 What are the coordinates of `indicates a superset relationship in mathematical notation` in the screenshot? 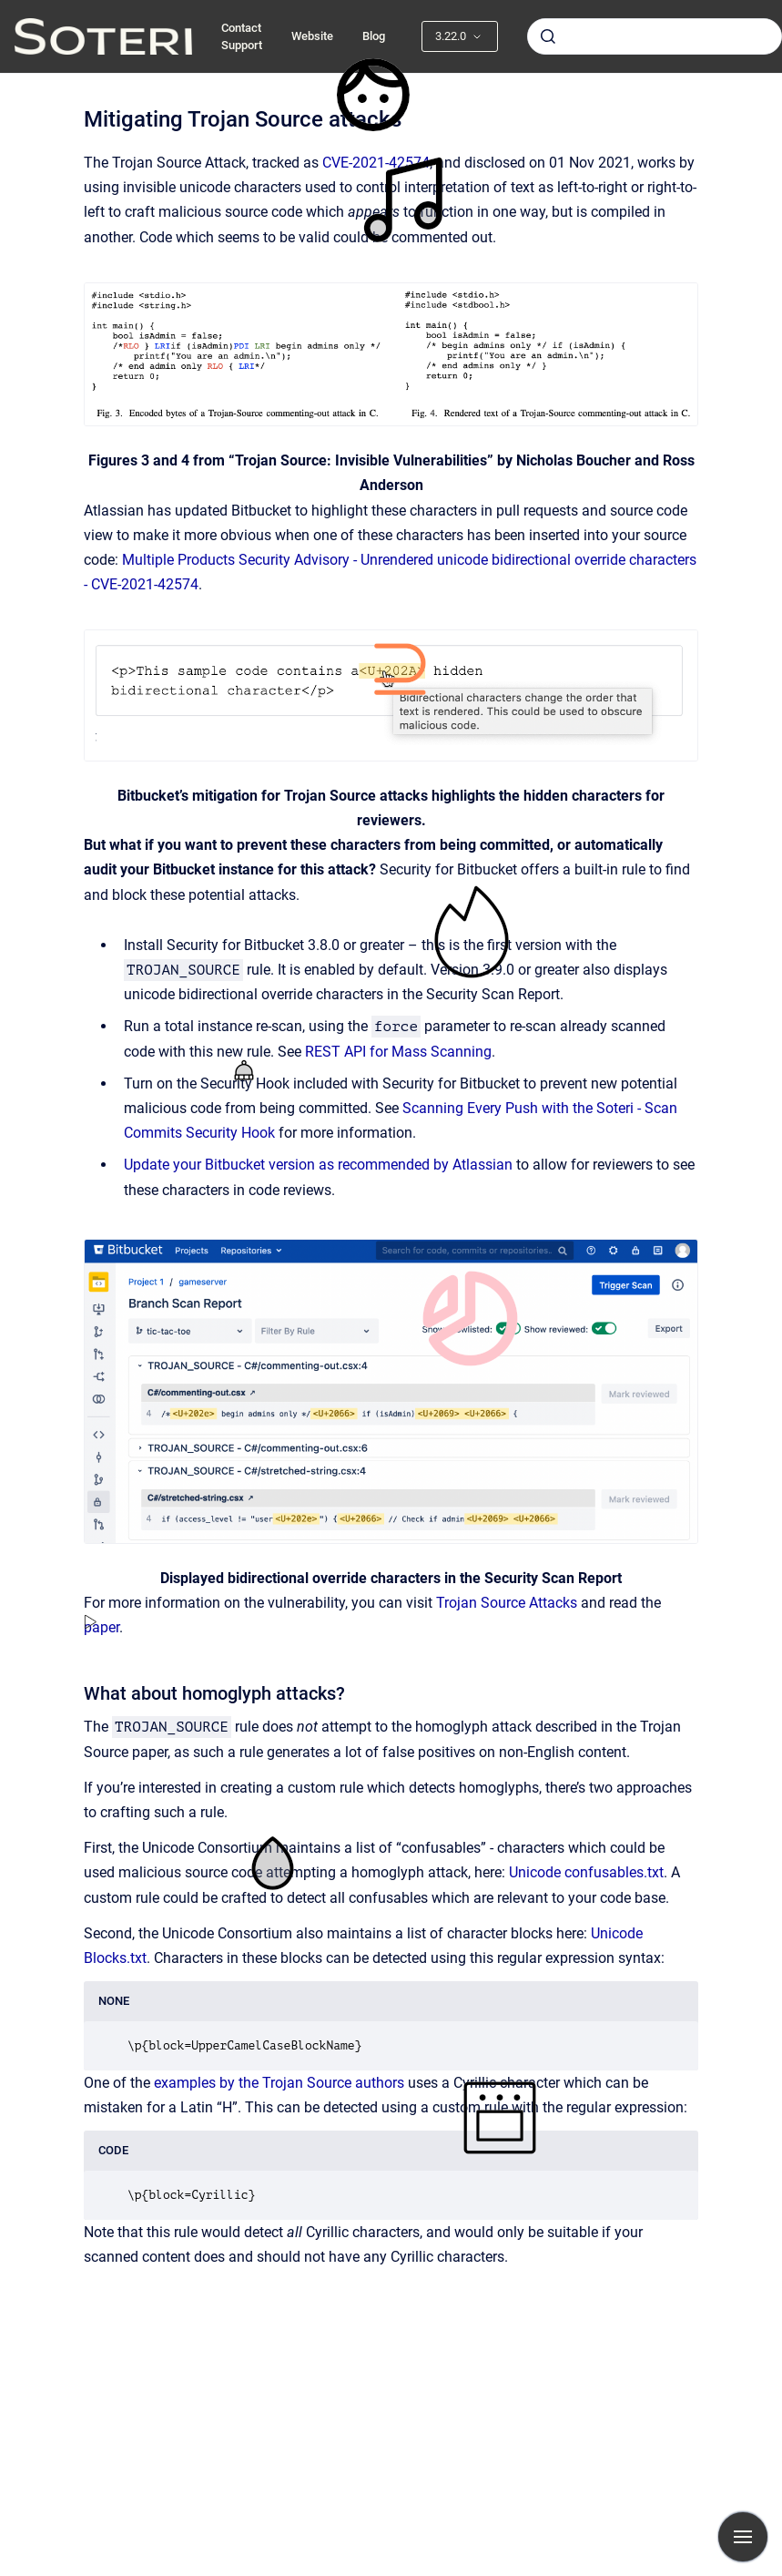 It's located at (399, 670).